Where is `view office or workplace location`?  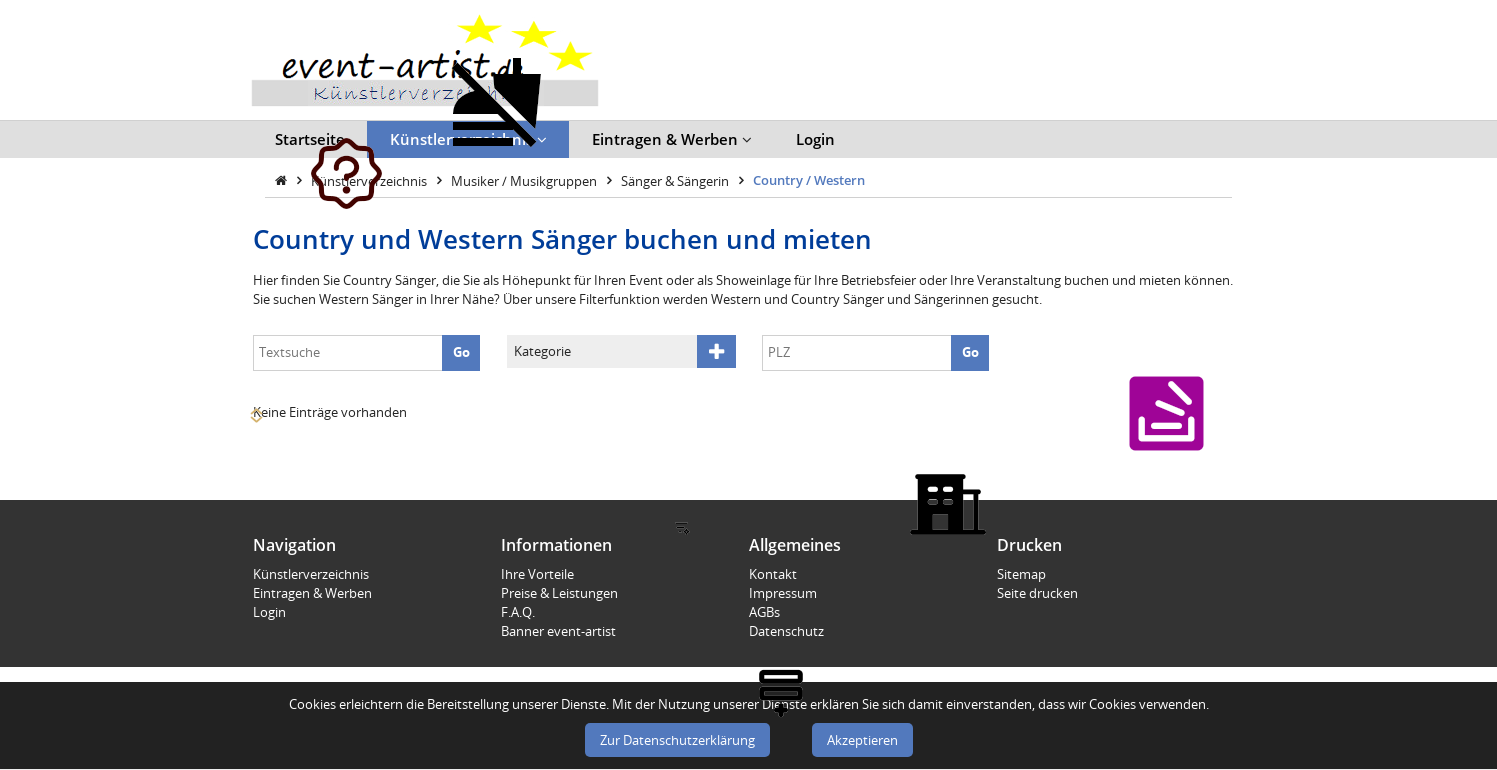 view office or workplace location is located at coordinates (945, 504).